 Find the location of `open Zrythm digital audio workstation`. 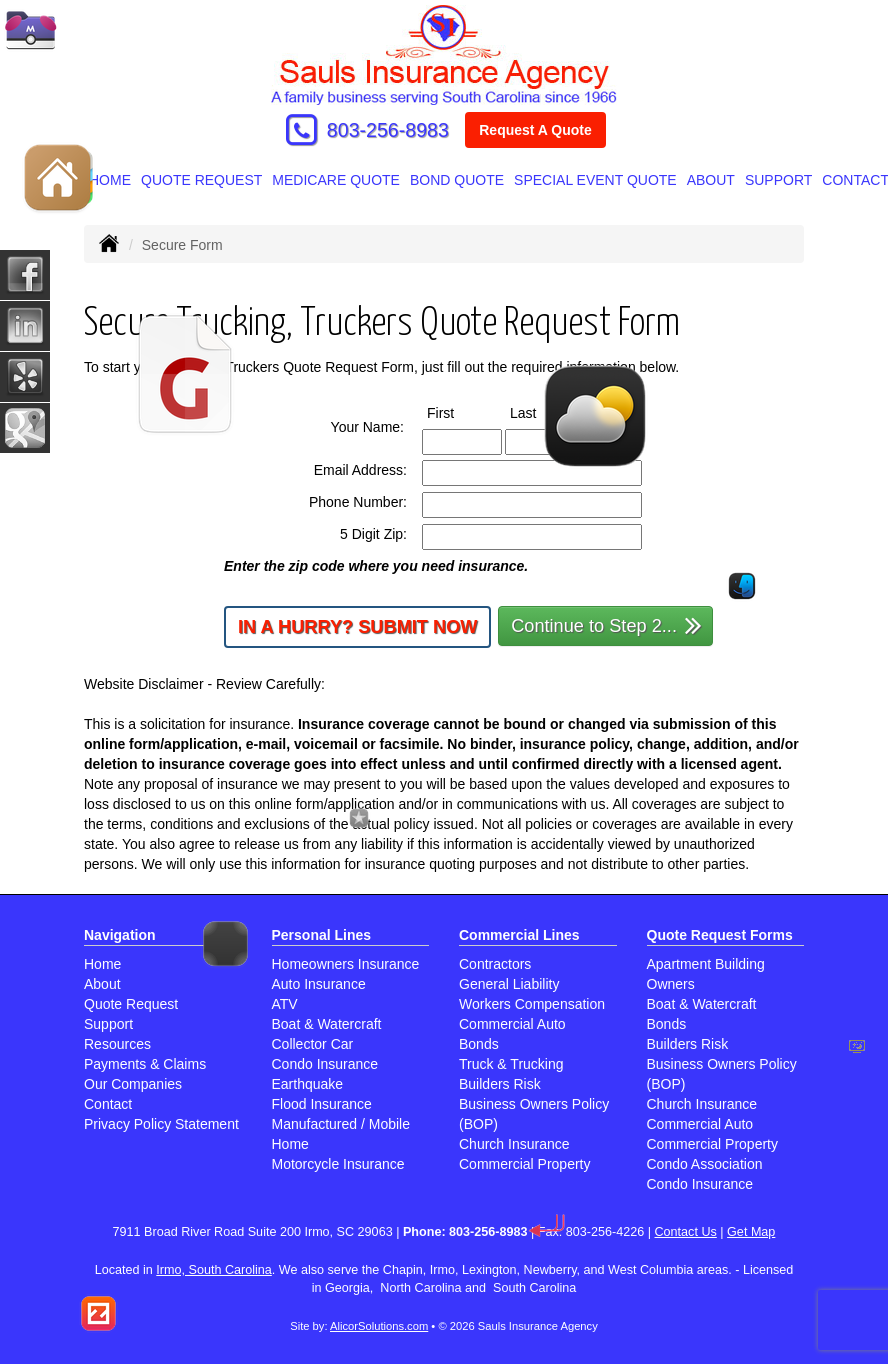

open Zrythm digital audio workstation is located at coordinates (98, 1313).